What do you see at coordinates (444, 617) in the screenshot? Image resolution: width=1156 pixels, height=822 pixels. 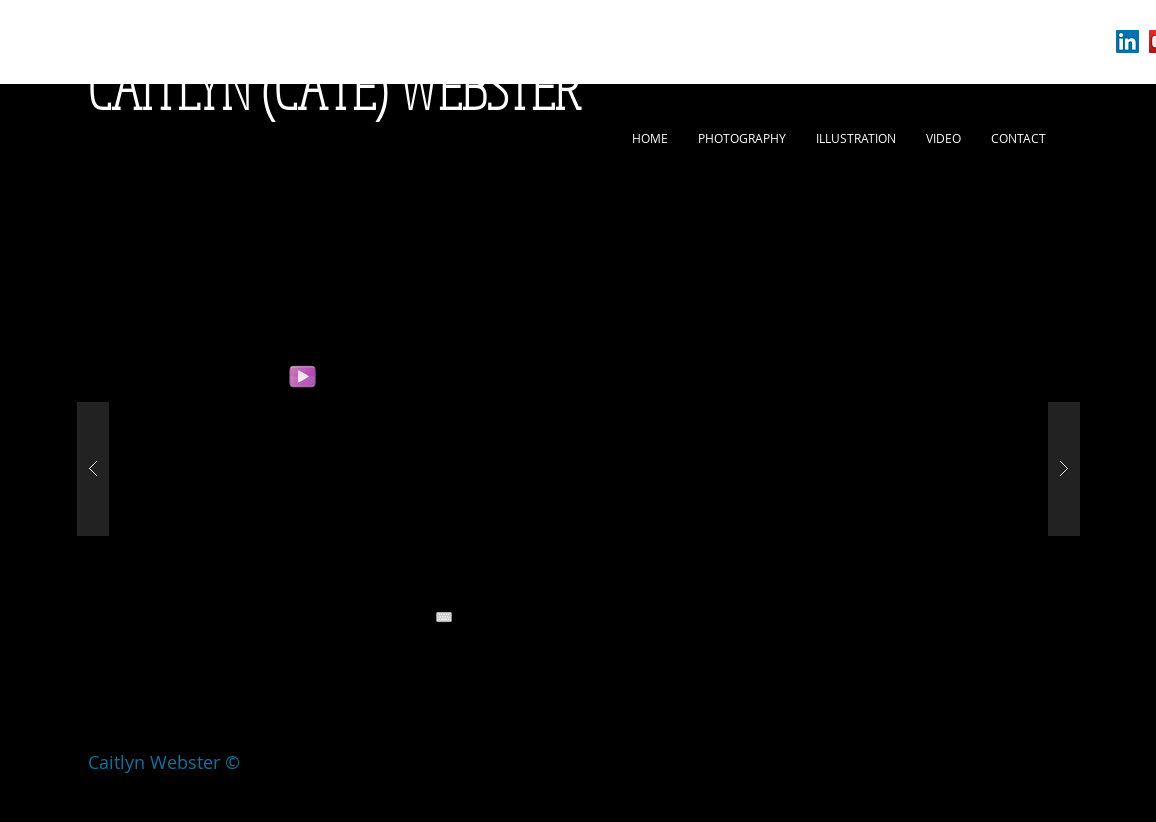 I see `open keyboard settings` at bounding box center [444, 617].